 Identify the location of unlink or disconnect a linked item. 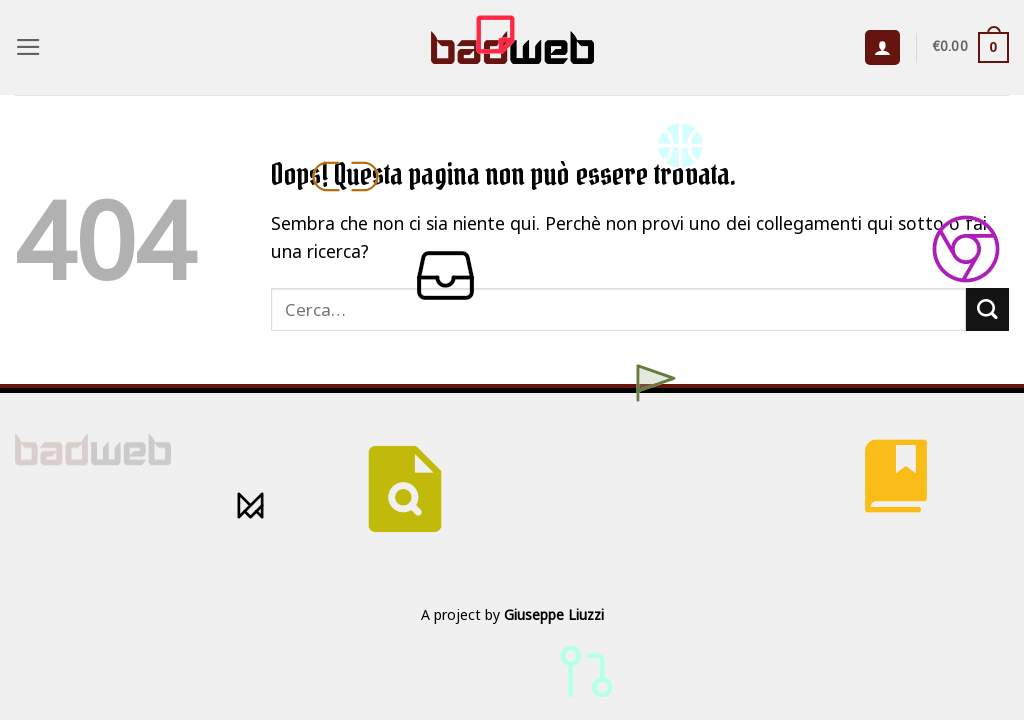
(345, 176).